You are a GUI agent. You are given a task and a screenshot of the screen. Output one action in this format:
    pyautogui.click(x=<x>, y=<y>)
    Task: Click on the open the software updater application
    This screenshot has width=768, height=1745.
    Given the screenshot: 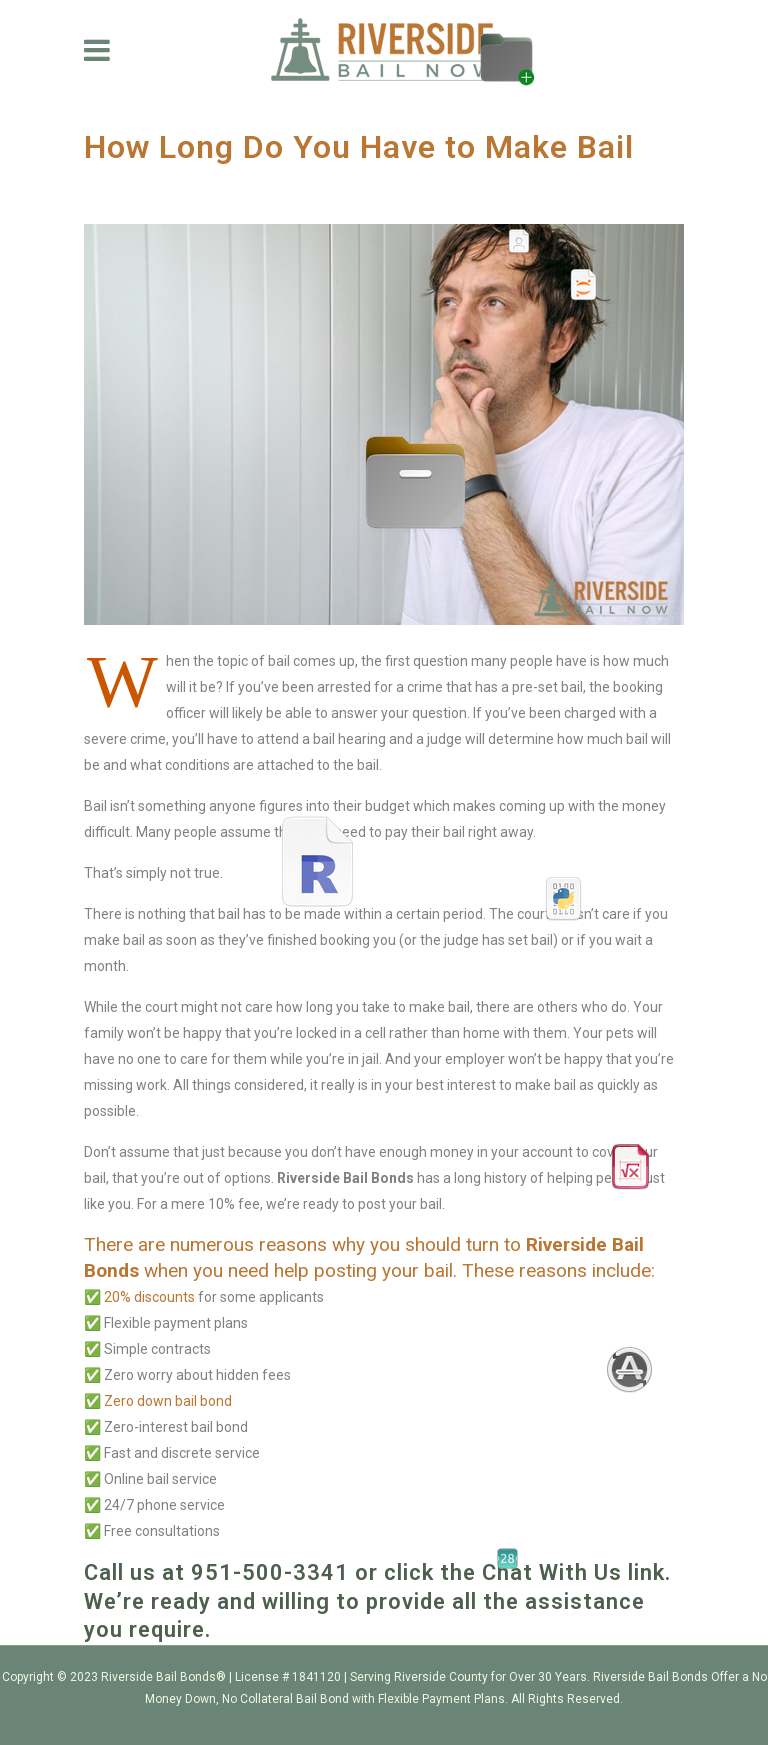 What is the action you would take?
    pyautogui.click(x=629, y=1369)
    